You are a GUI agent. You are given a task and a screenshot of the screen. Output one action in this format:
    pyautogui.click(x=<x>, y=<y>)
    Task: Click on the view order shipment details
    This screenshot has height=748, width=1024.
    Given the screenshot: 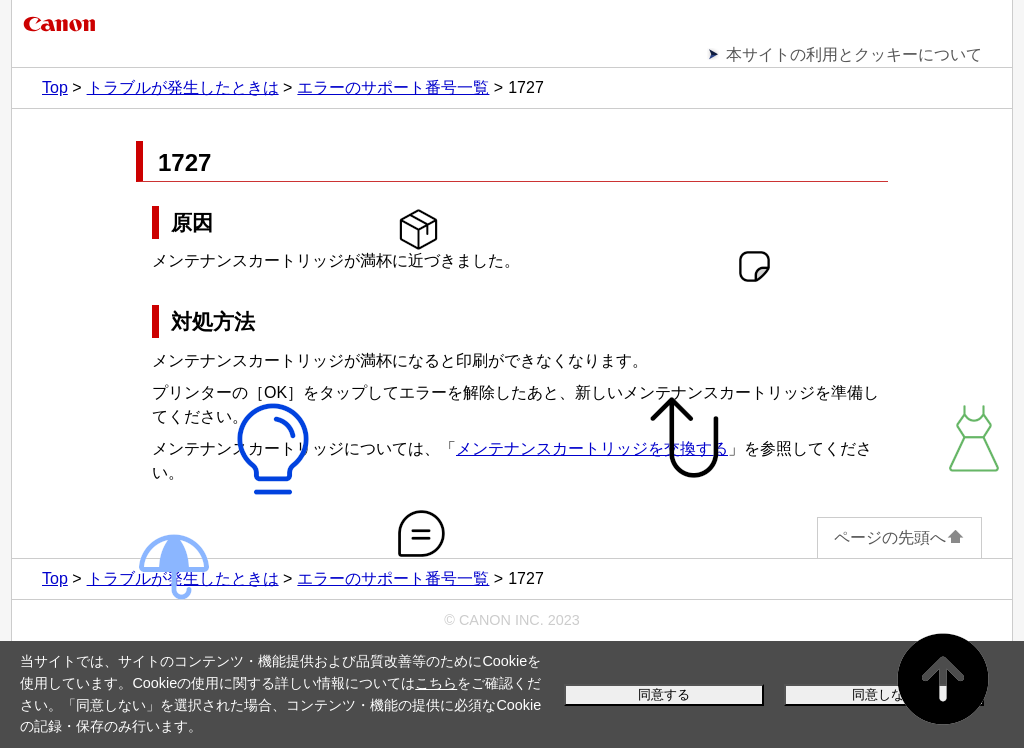 What is the action you would take?
    pyautogui.click(x=418, y=229)
    